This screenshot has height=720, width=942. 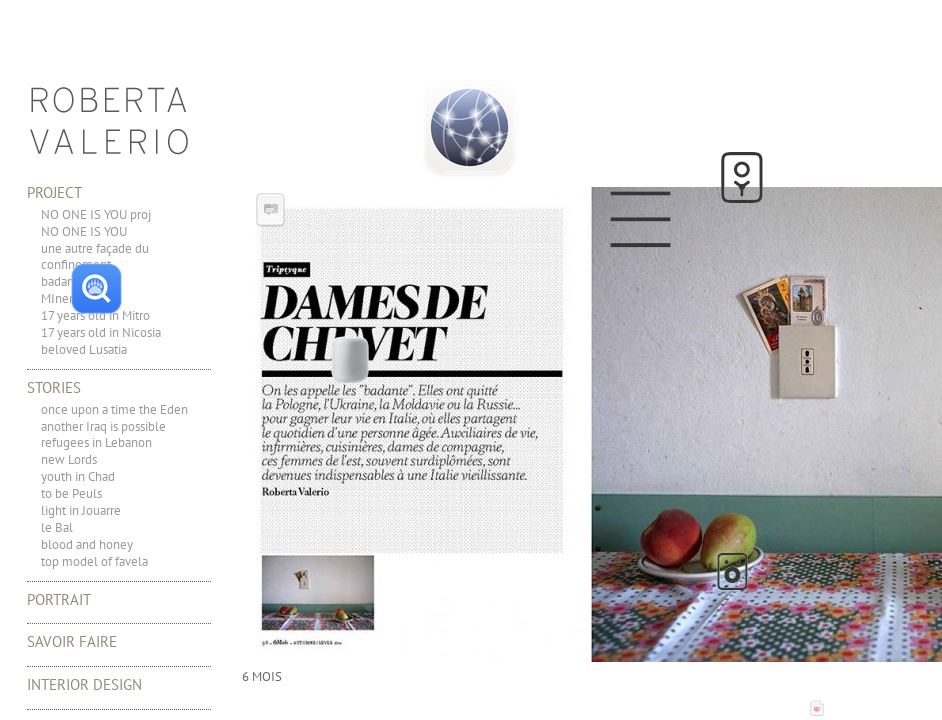 What do you see at coordinates (350, 360) in the screenshot?
I see `apple homepod smart speaker device` at bounding box center [350, 360].